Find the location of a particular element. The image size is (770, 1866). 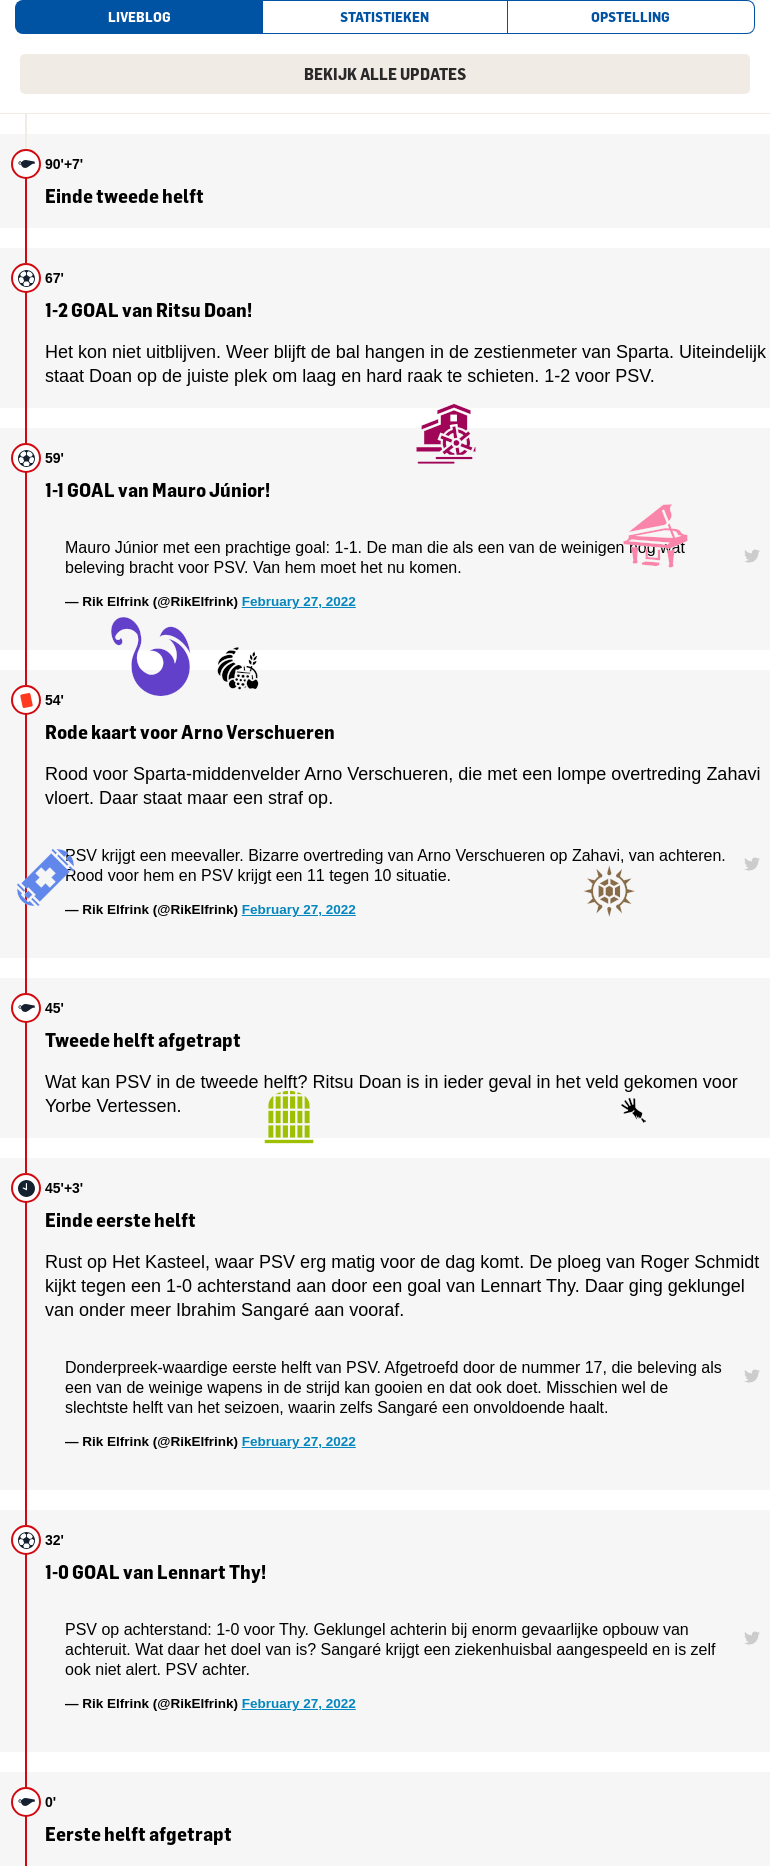

indicates a defeated enemy or combat event in a game is located at coordinates (633, 1110).